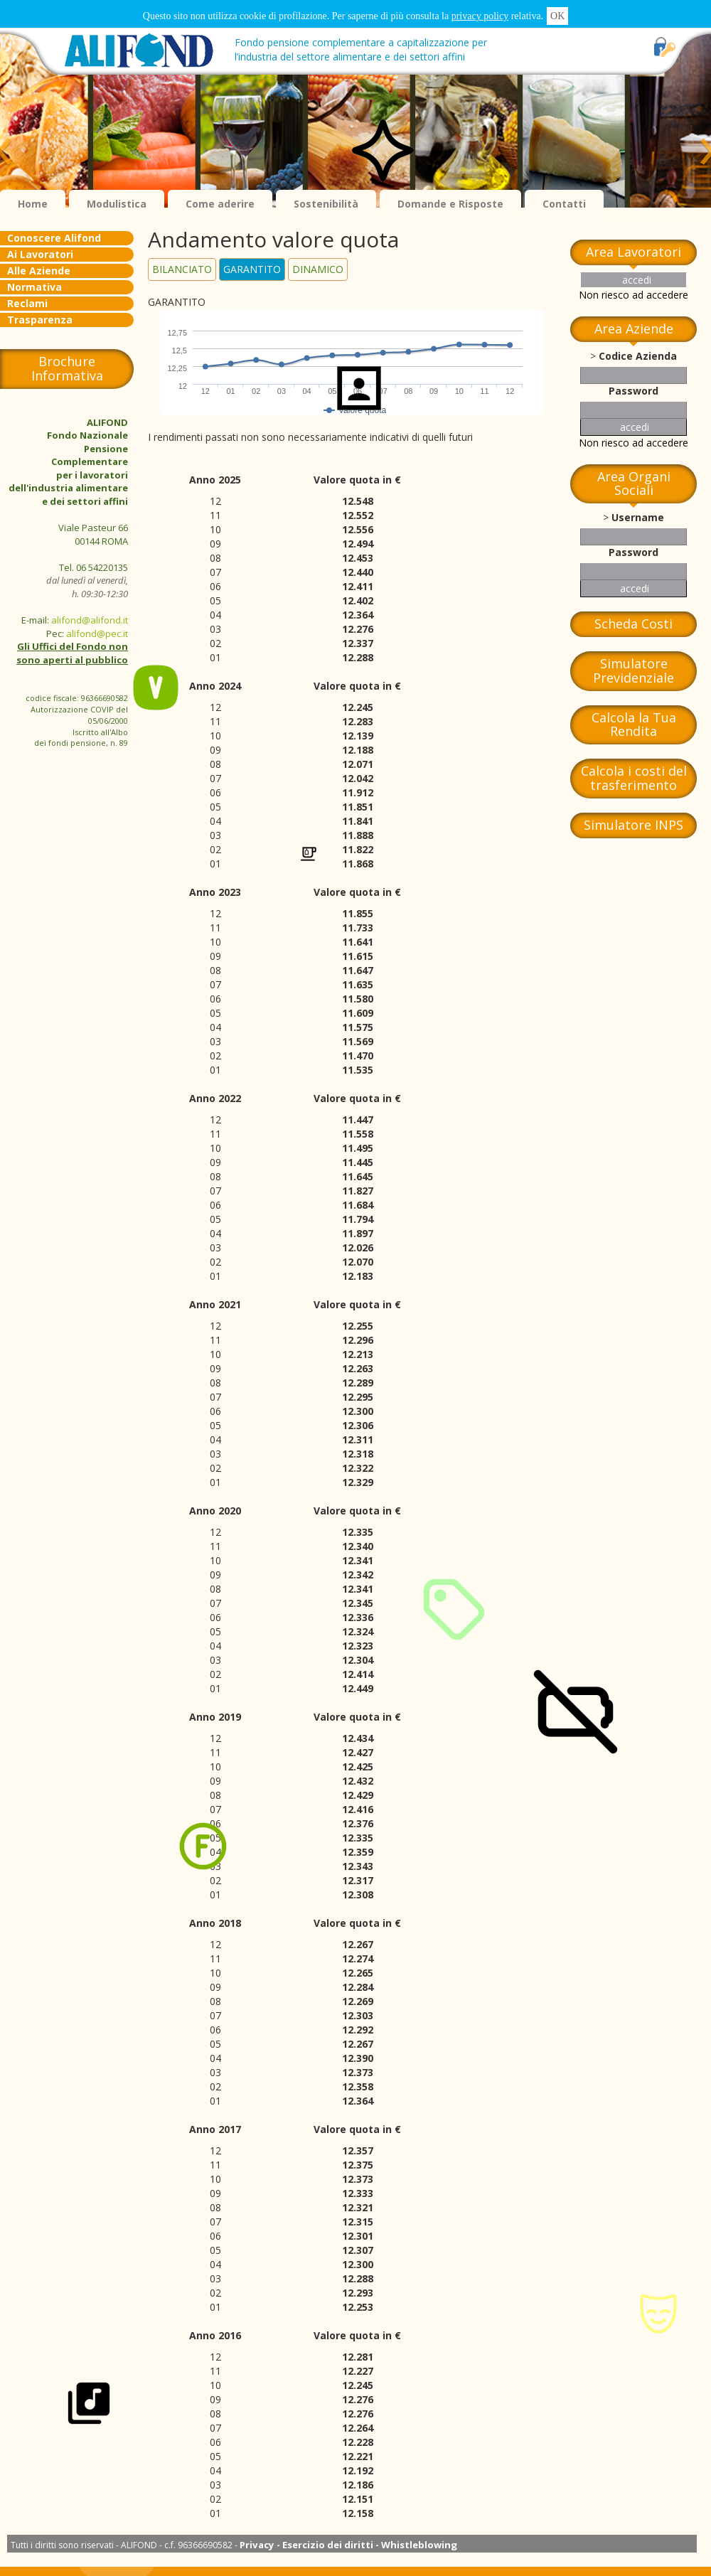 The width and height of the screenshot is (711, 2576). Describe the element at coordinates (203, 1846) in the screenshot. I see `facebook shortcut or social sharing` at that location.